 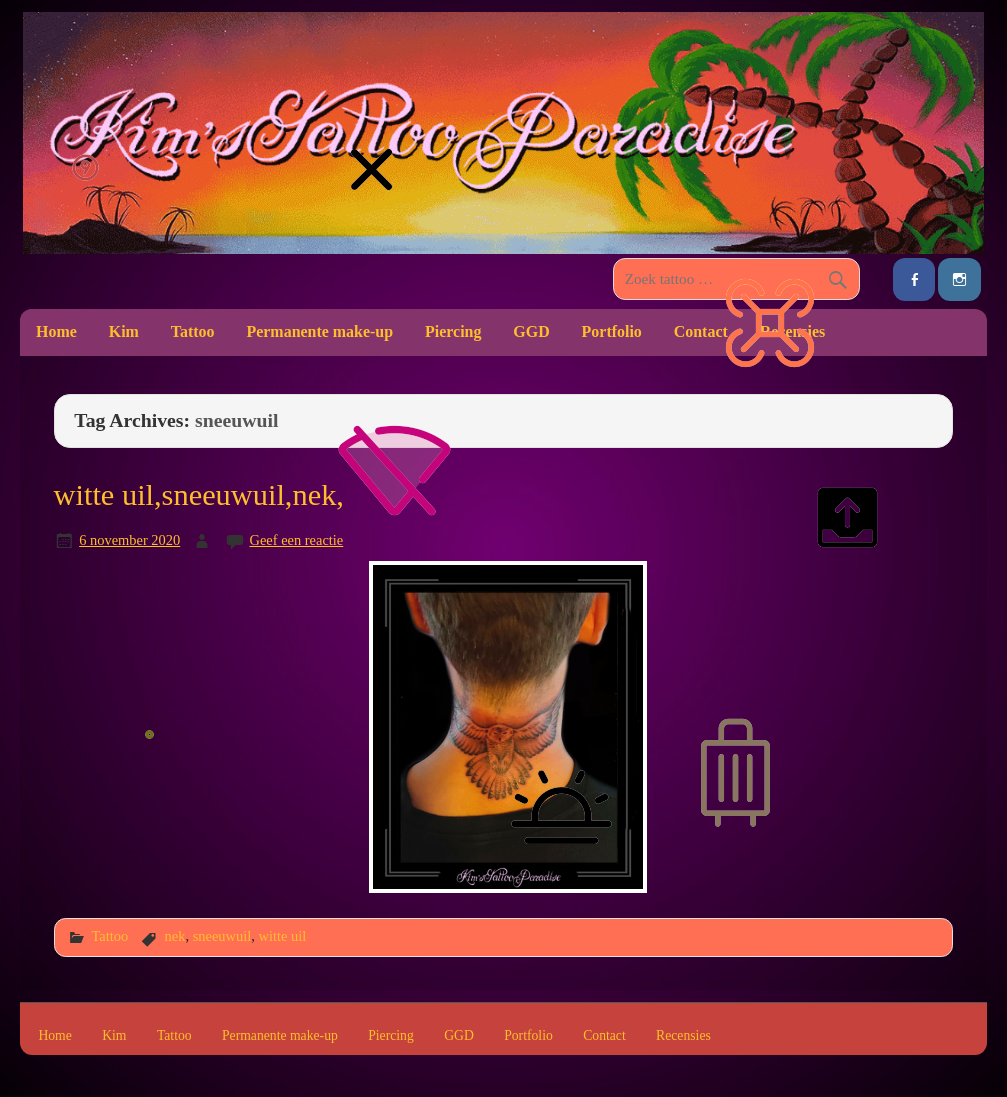 What do you see at coordinates (149, 734) in the screenshot?
I see `indicates an unread notification or new item` at bounding box center [149, 734].